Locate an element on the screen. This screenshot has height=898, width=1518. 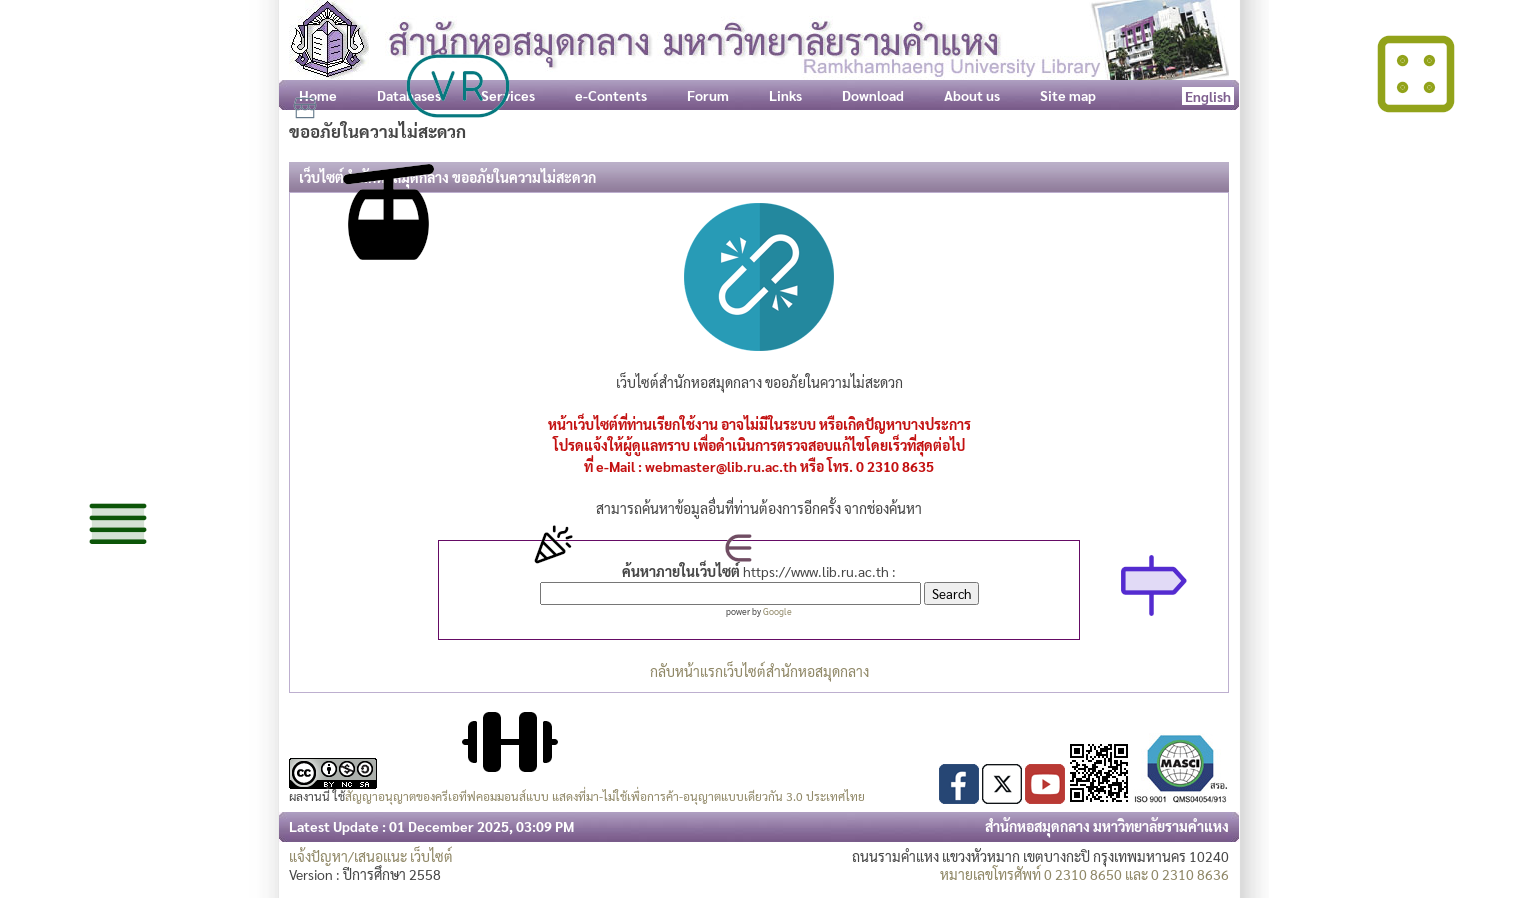
access virtual reality mode or settings is located at coordinates (458, 86).